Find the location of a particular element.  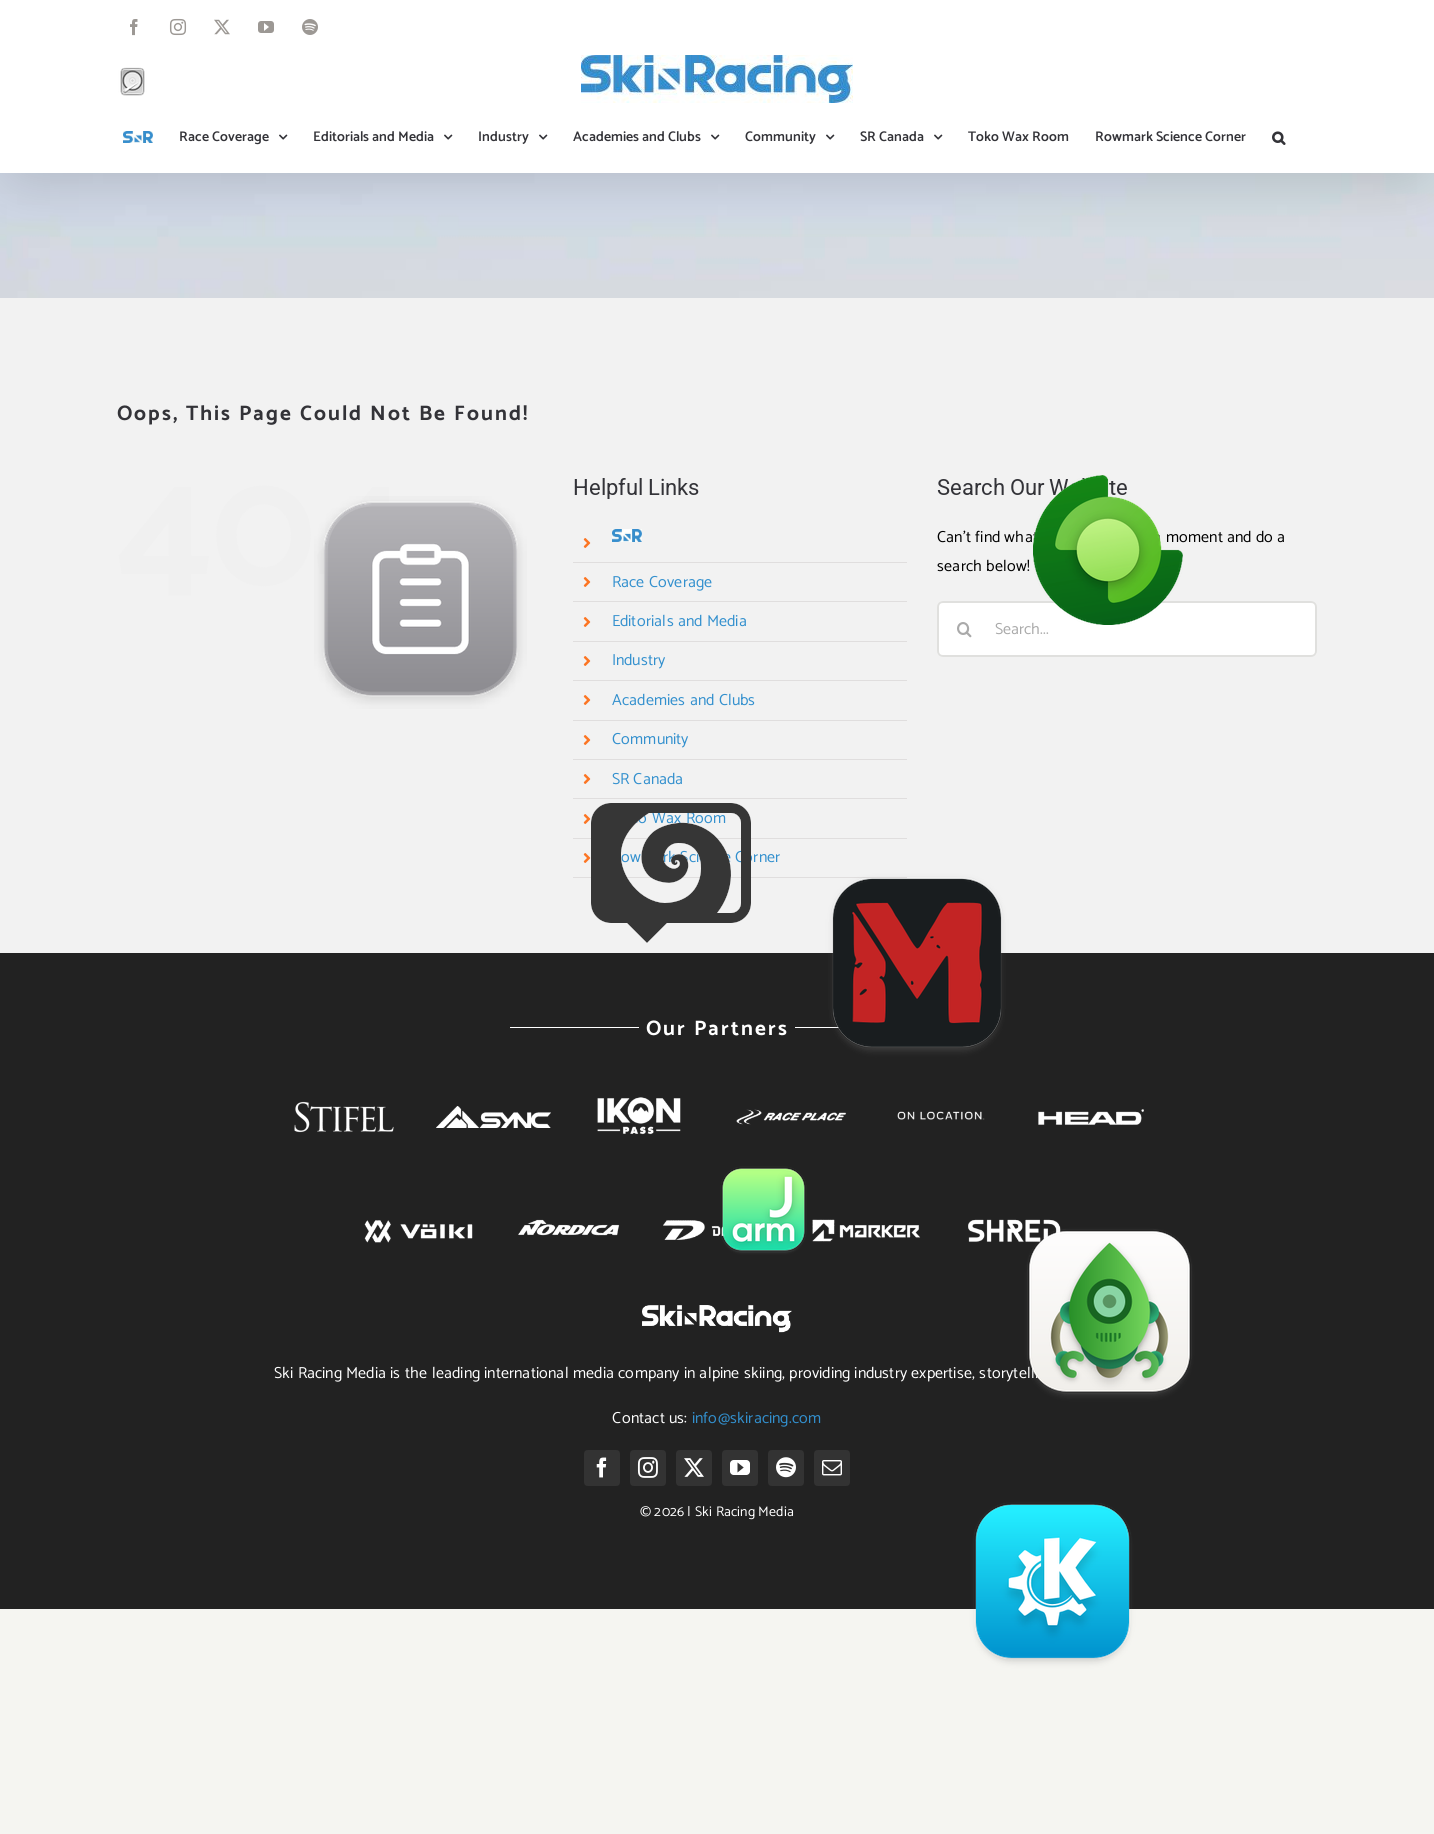

open insights app is located at coordinates (1108, 550).